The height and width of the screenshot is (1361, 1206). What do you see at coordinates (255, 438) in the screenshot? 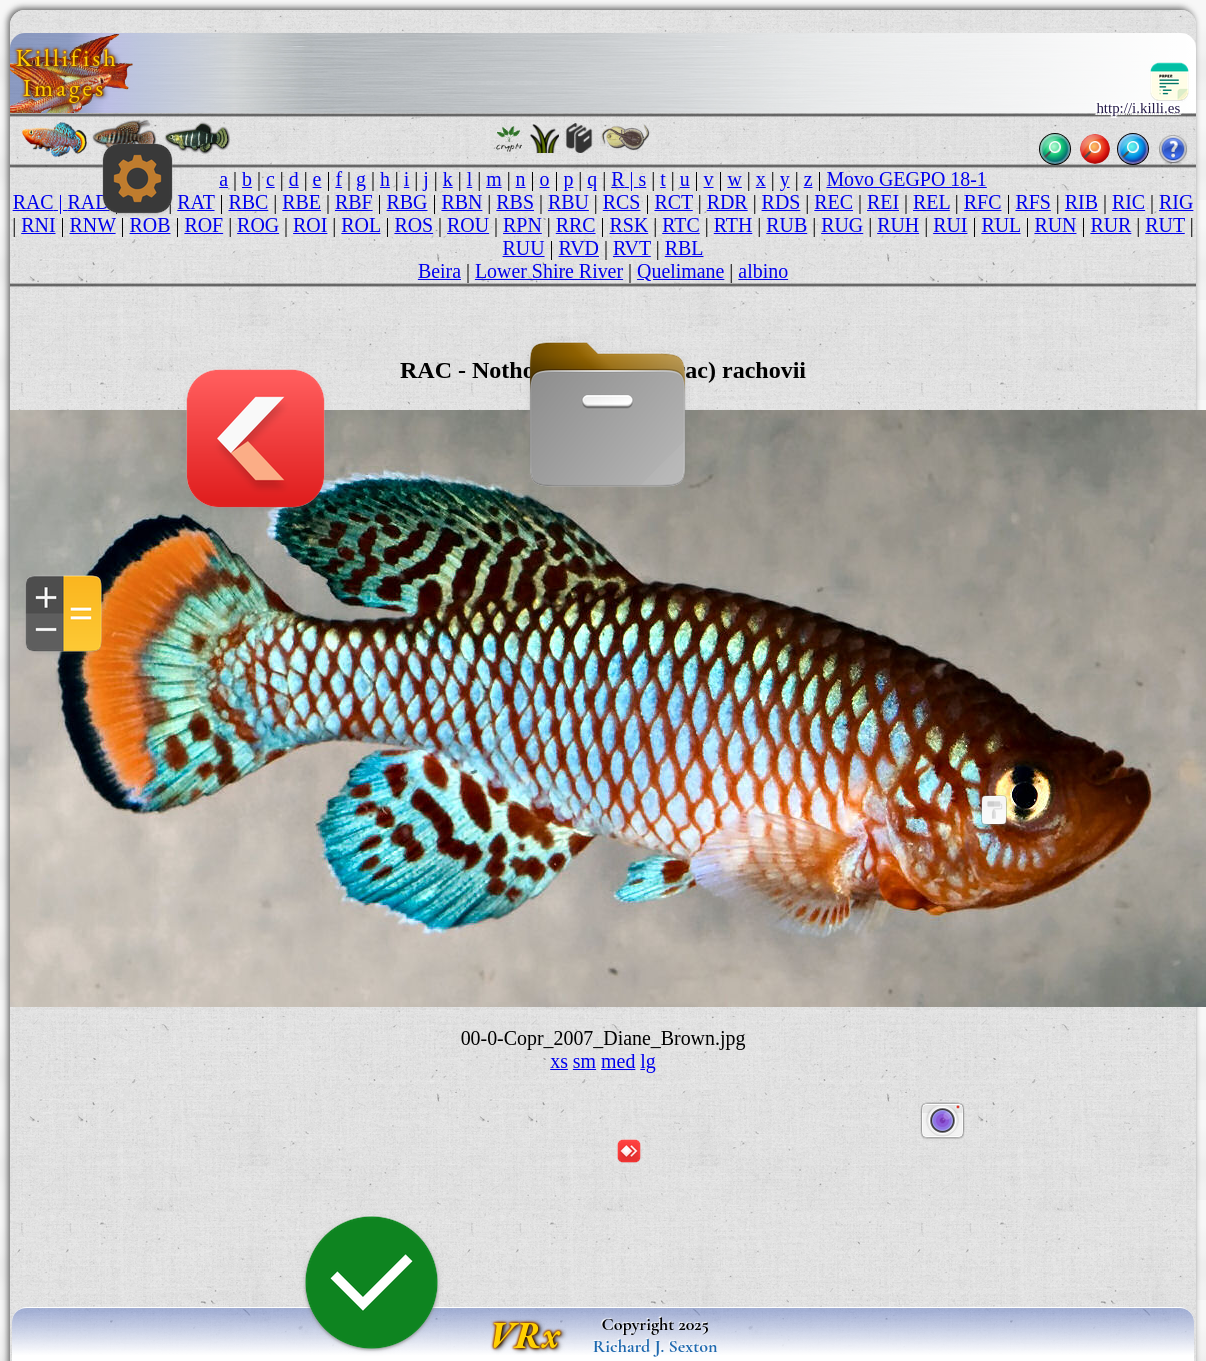
I see `open haguichi VPN network manager` at bounding box center [255, 438].